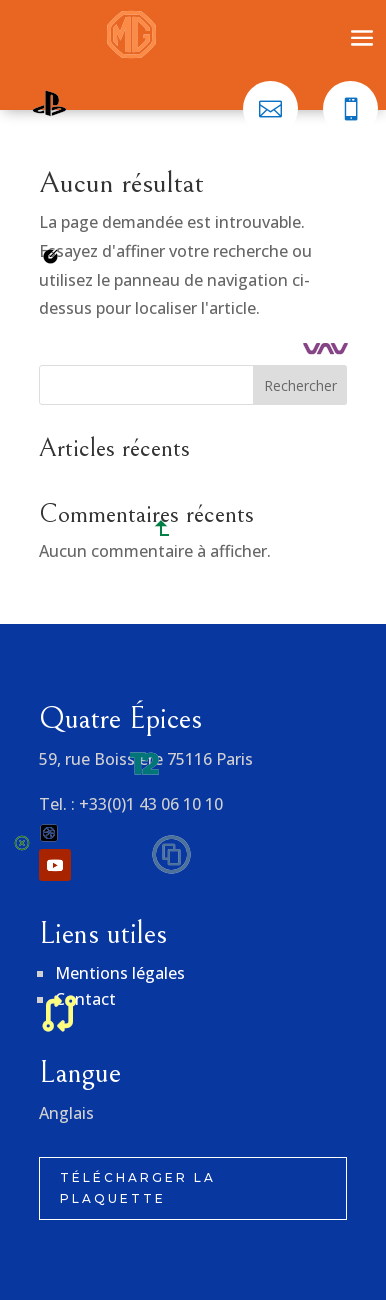 The width and height of the screenshot is (386, 1300). Describe the element at coordinates (325, 347) in the screenshot. I see `vnv brand logo` at that location.